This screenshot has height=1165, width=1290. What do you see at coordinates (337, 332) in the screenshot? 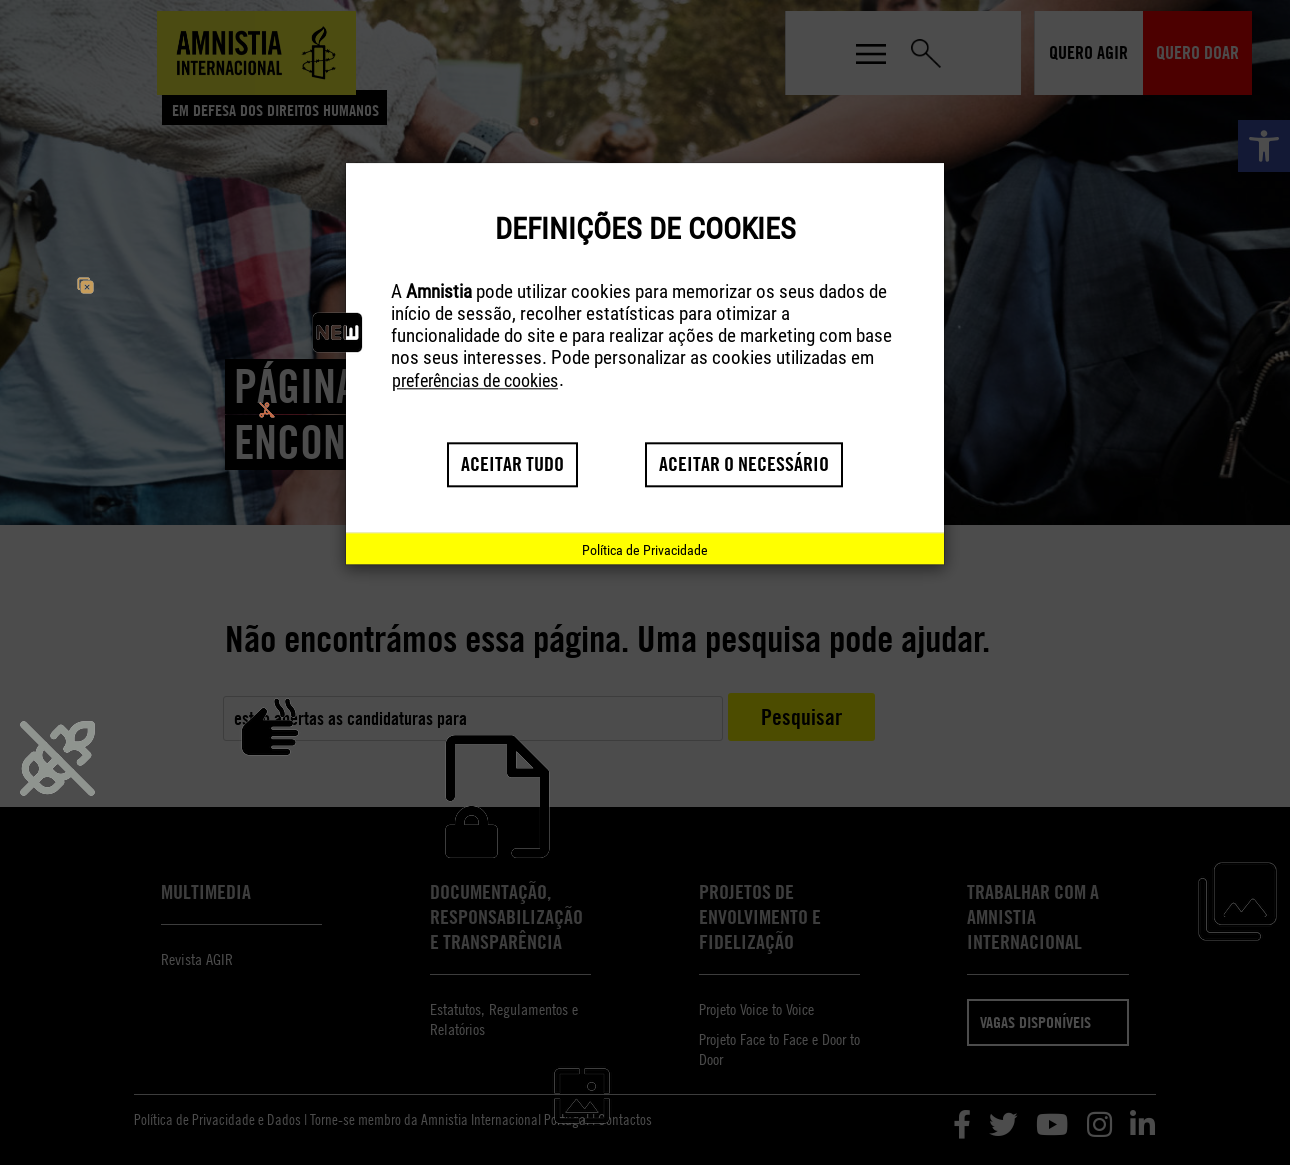
I see `indicates new content or recently added items` at bounding box center [337, 332].